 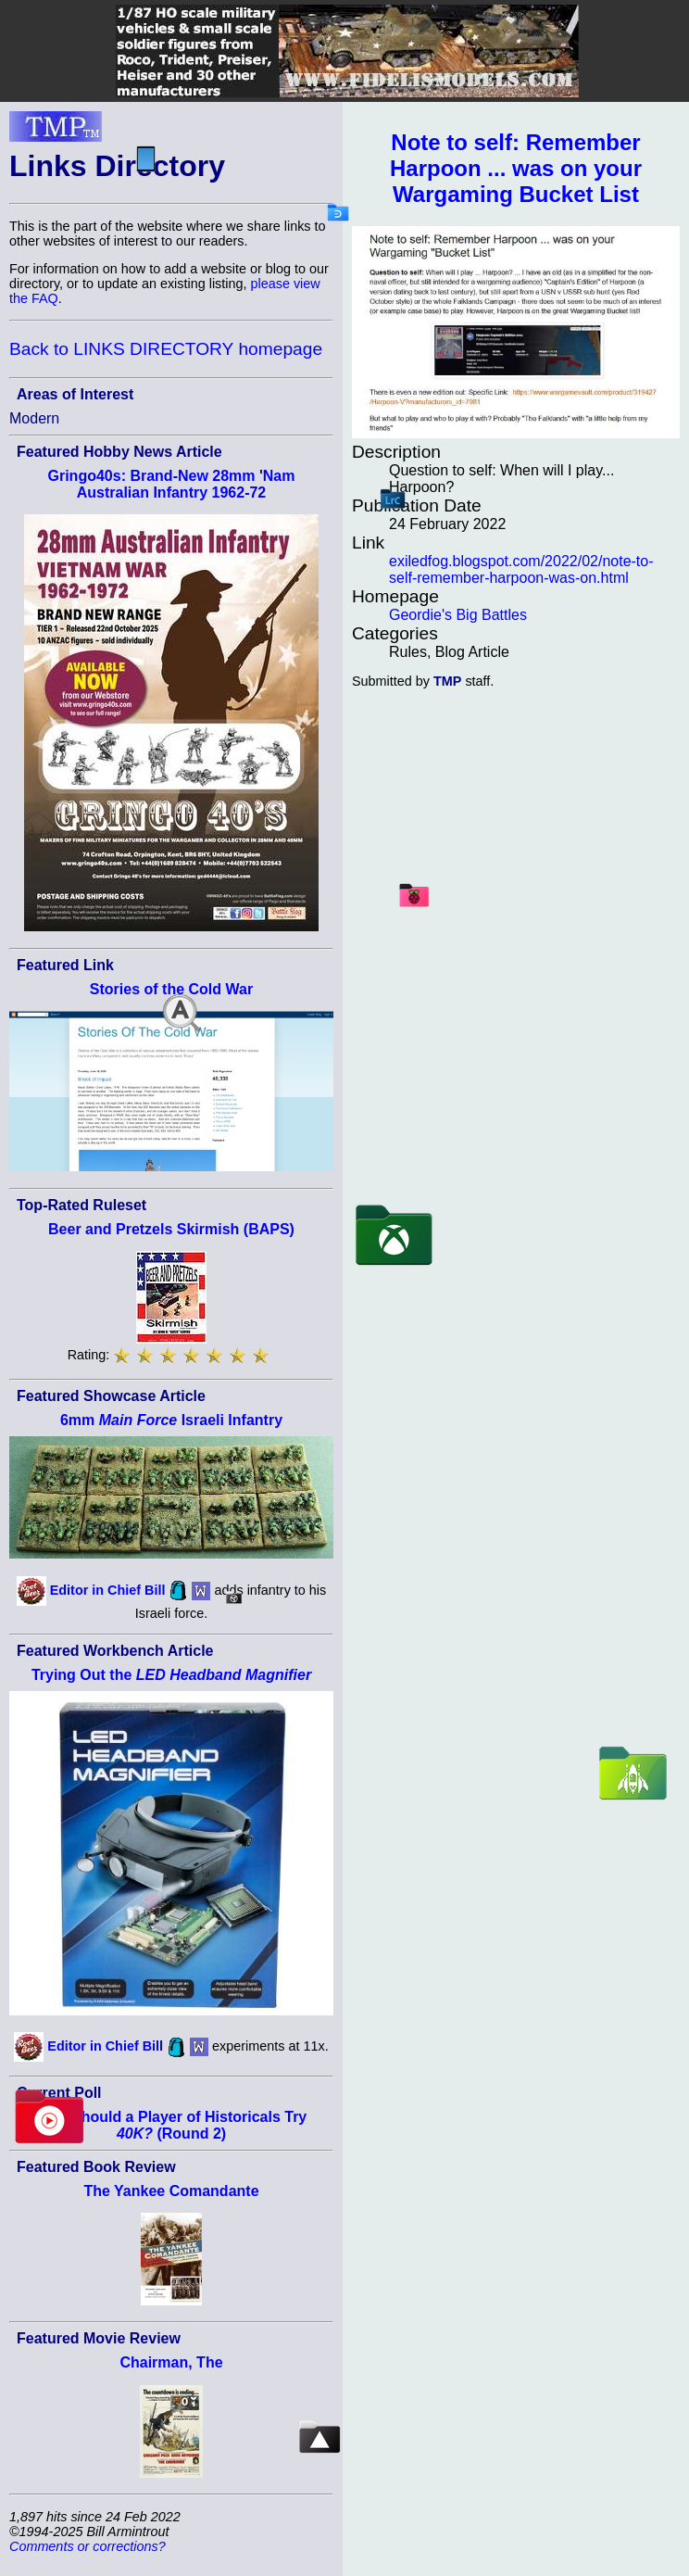 What do you see at coordinates (49, 2118) in the screenshot?
I see `open folder containing youtube music files` at bounding box center [49, 2118].